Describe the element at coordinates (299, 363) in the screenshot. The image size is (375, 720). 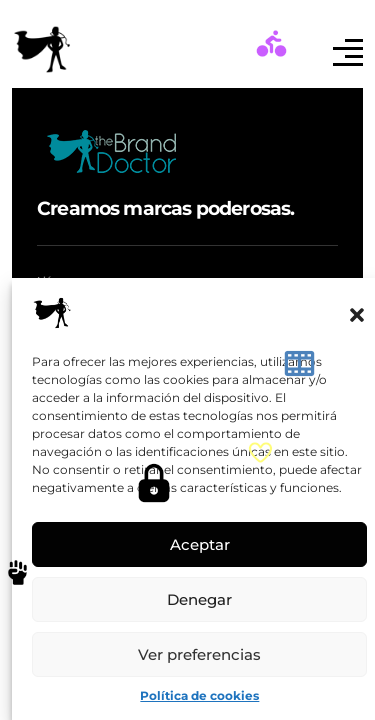
I see `view video or film content` at that location.